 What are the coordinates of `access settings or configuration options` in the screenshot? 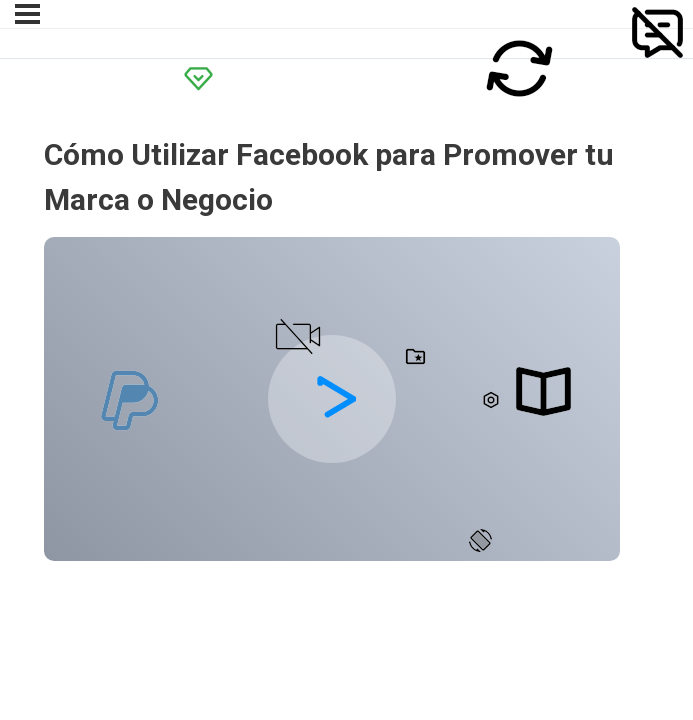 It's located at (491, 400).